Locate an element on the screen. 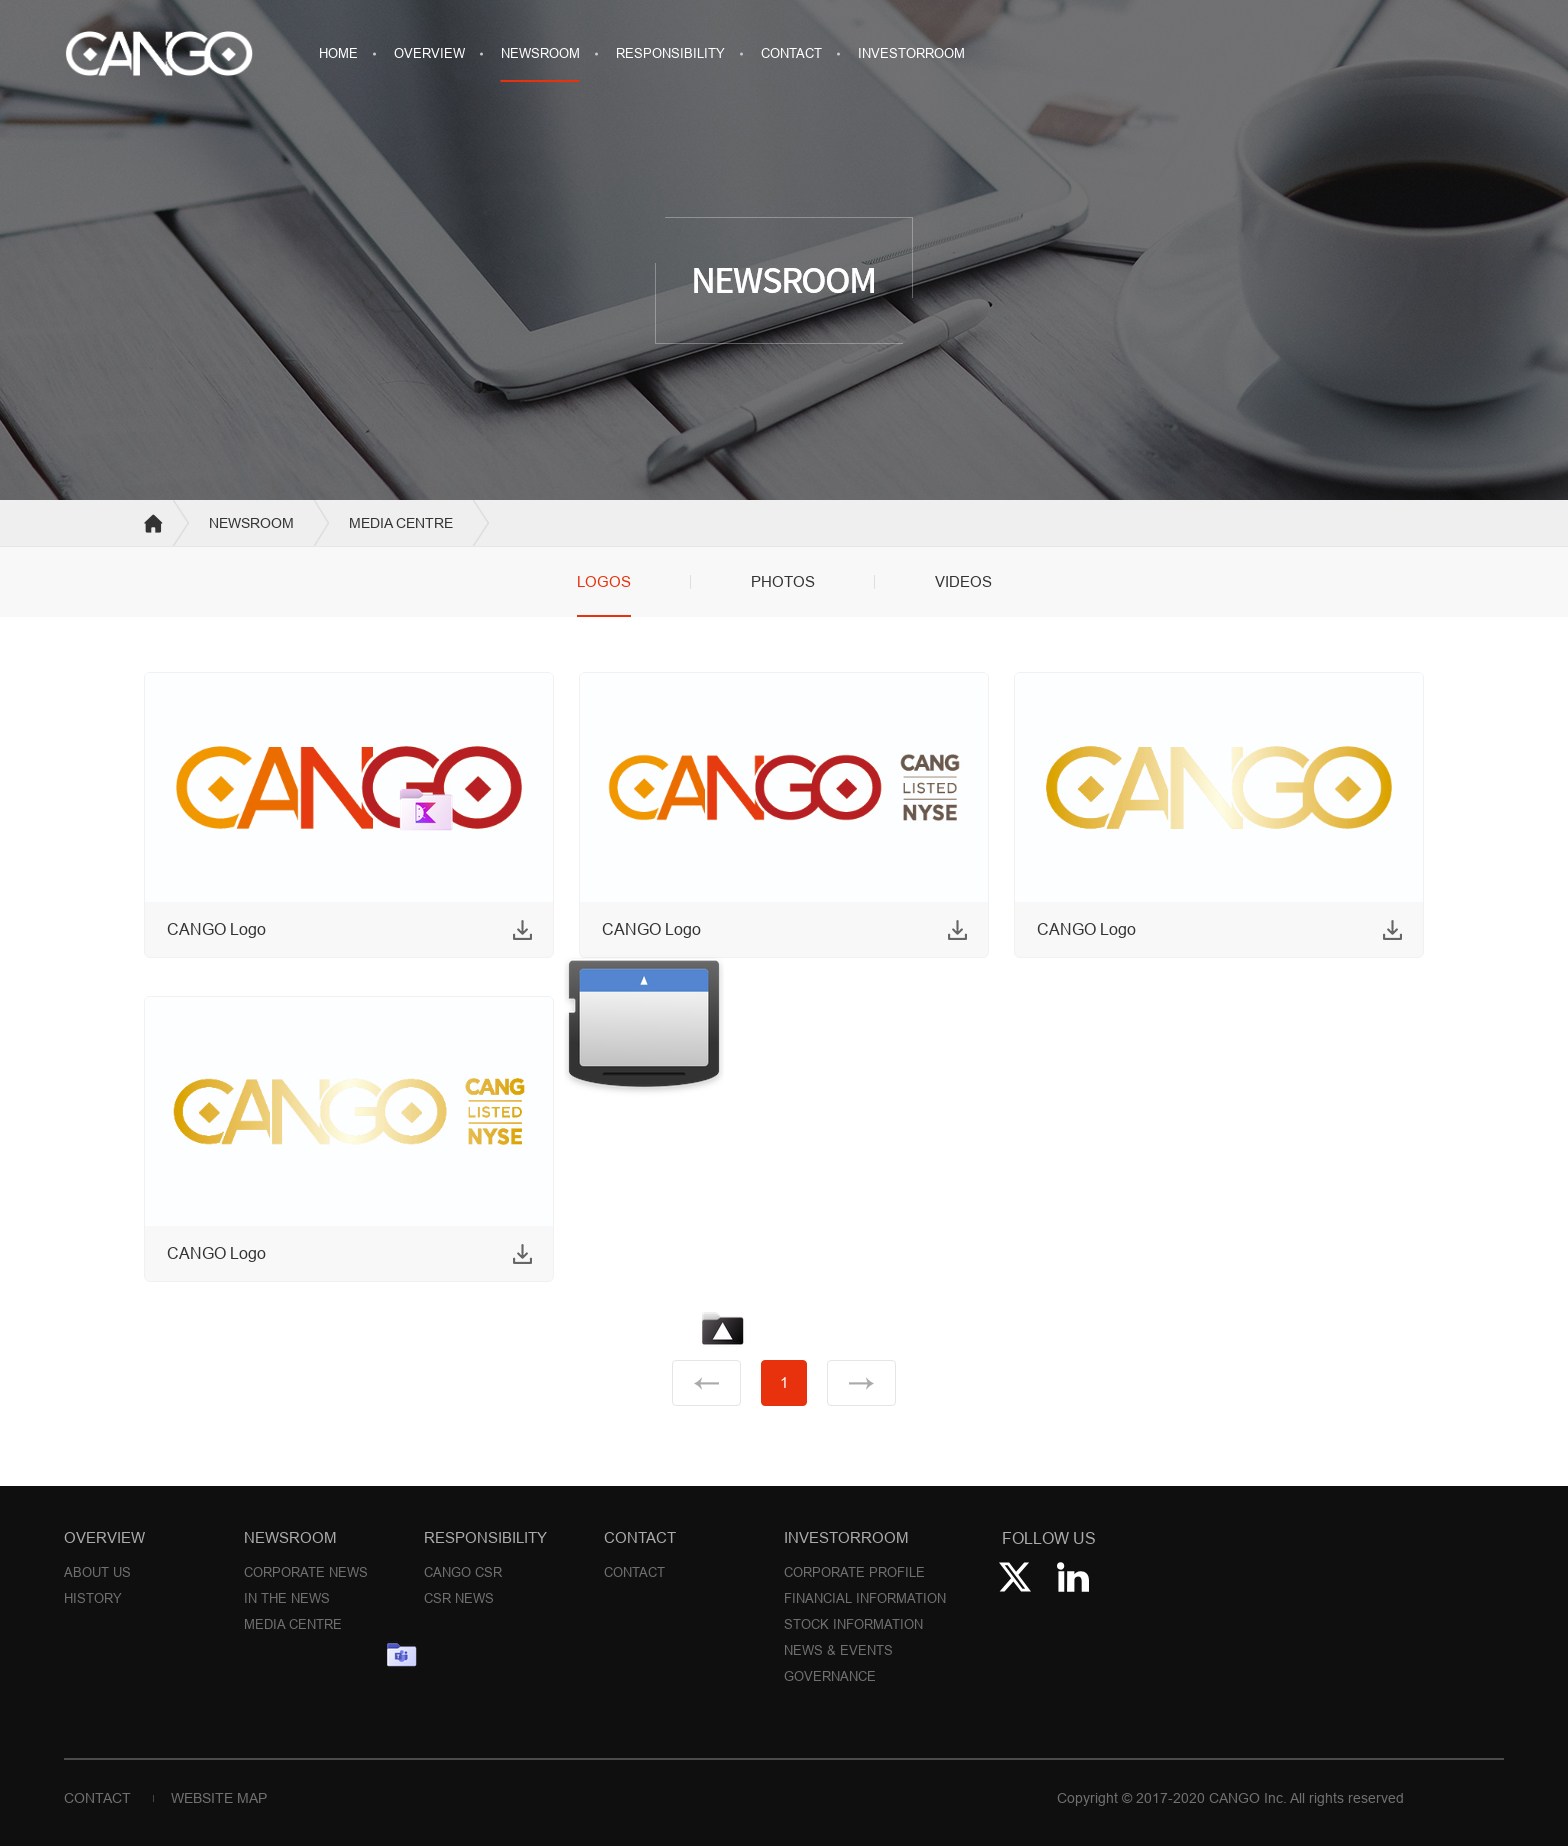  open microsoft teams files folder is located at coordinates (401, 1655).